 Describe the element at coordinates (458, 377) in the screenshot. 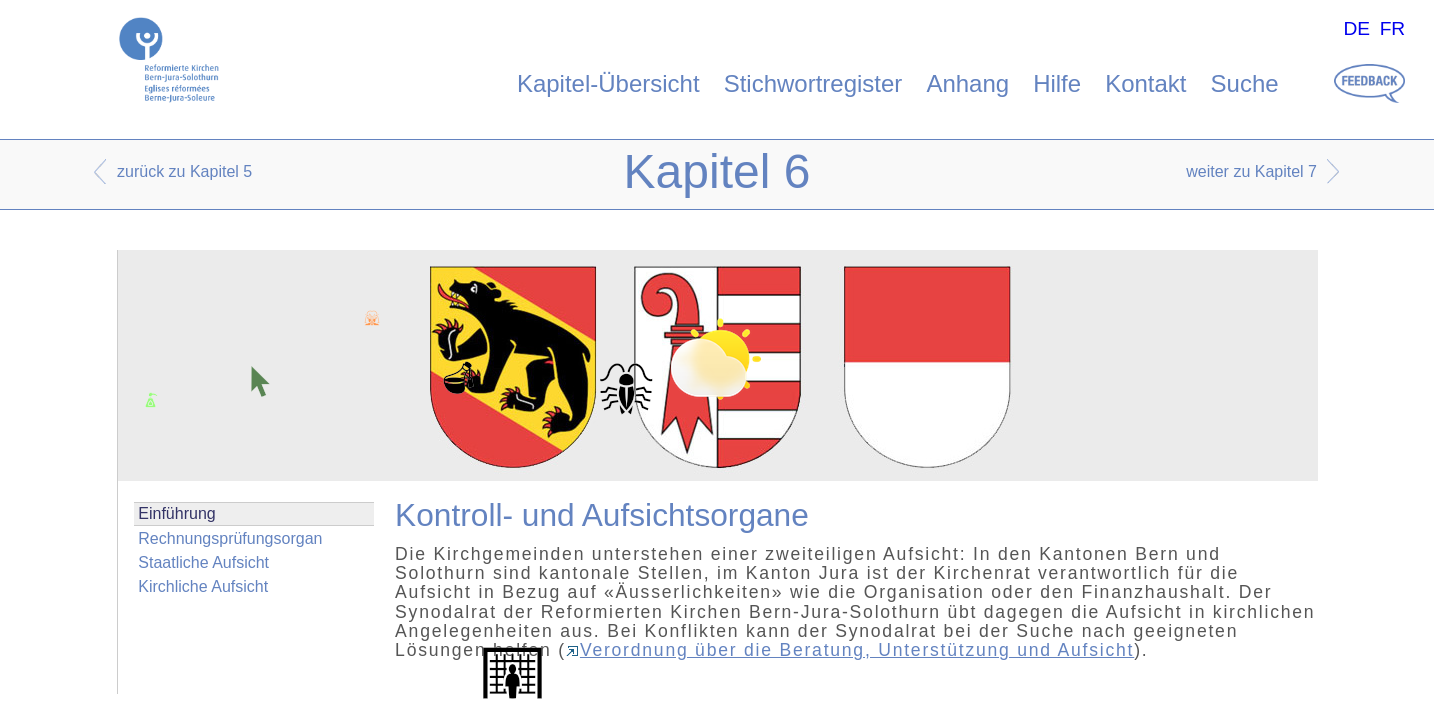

I see `consume a potion or drink item` at that location.